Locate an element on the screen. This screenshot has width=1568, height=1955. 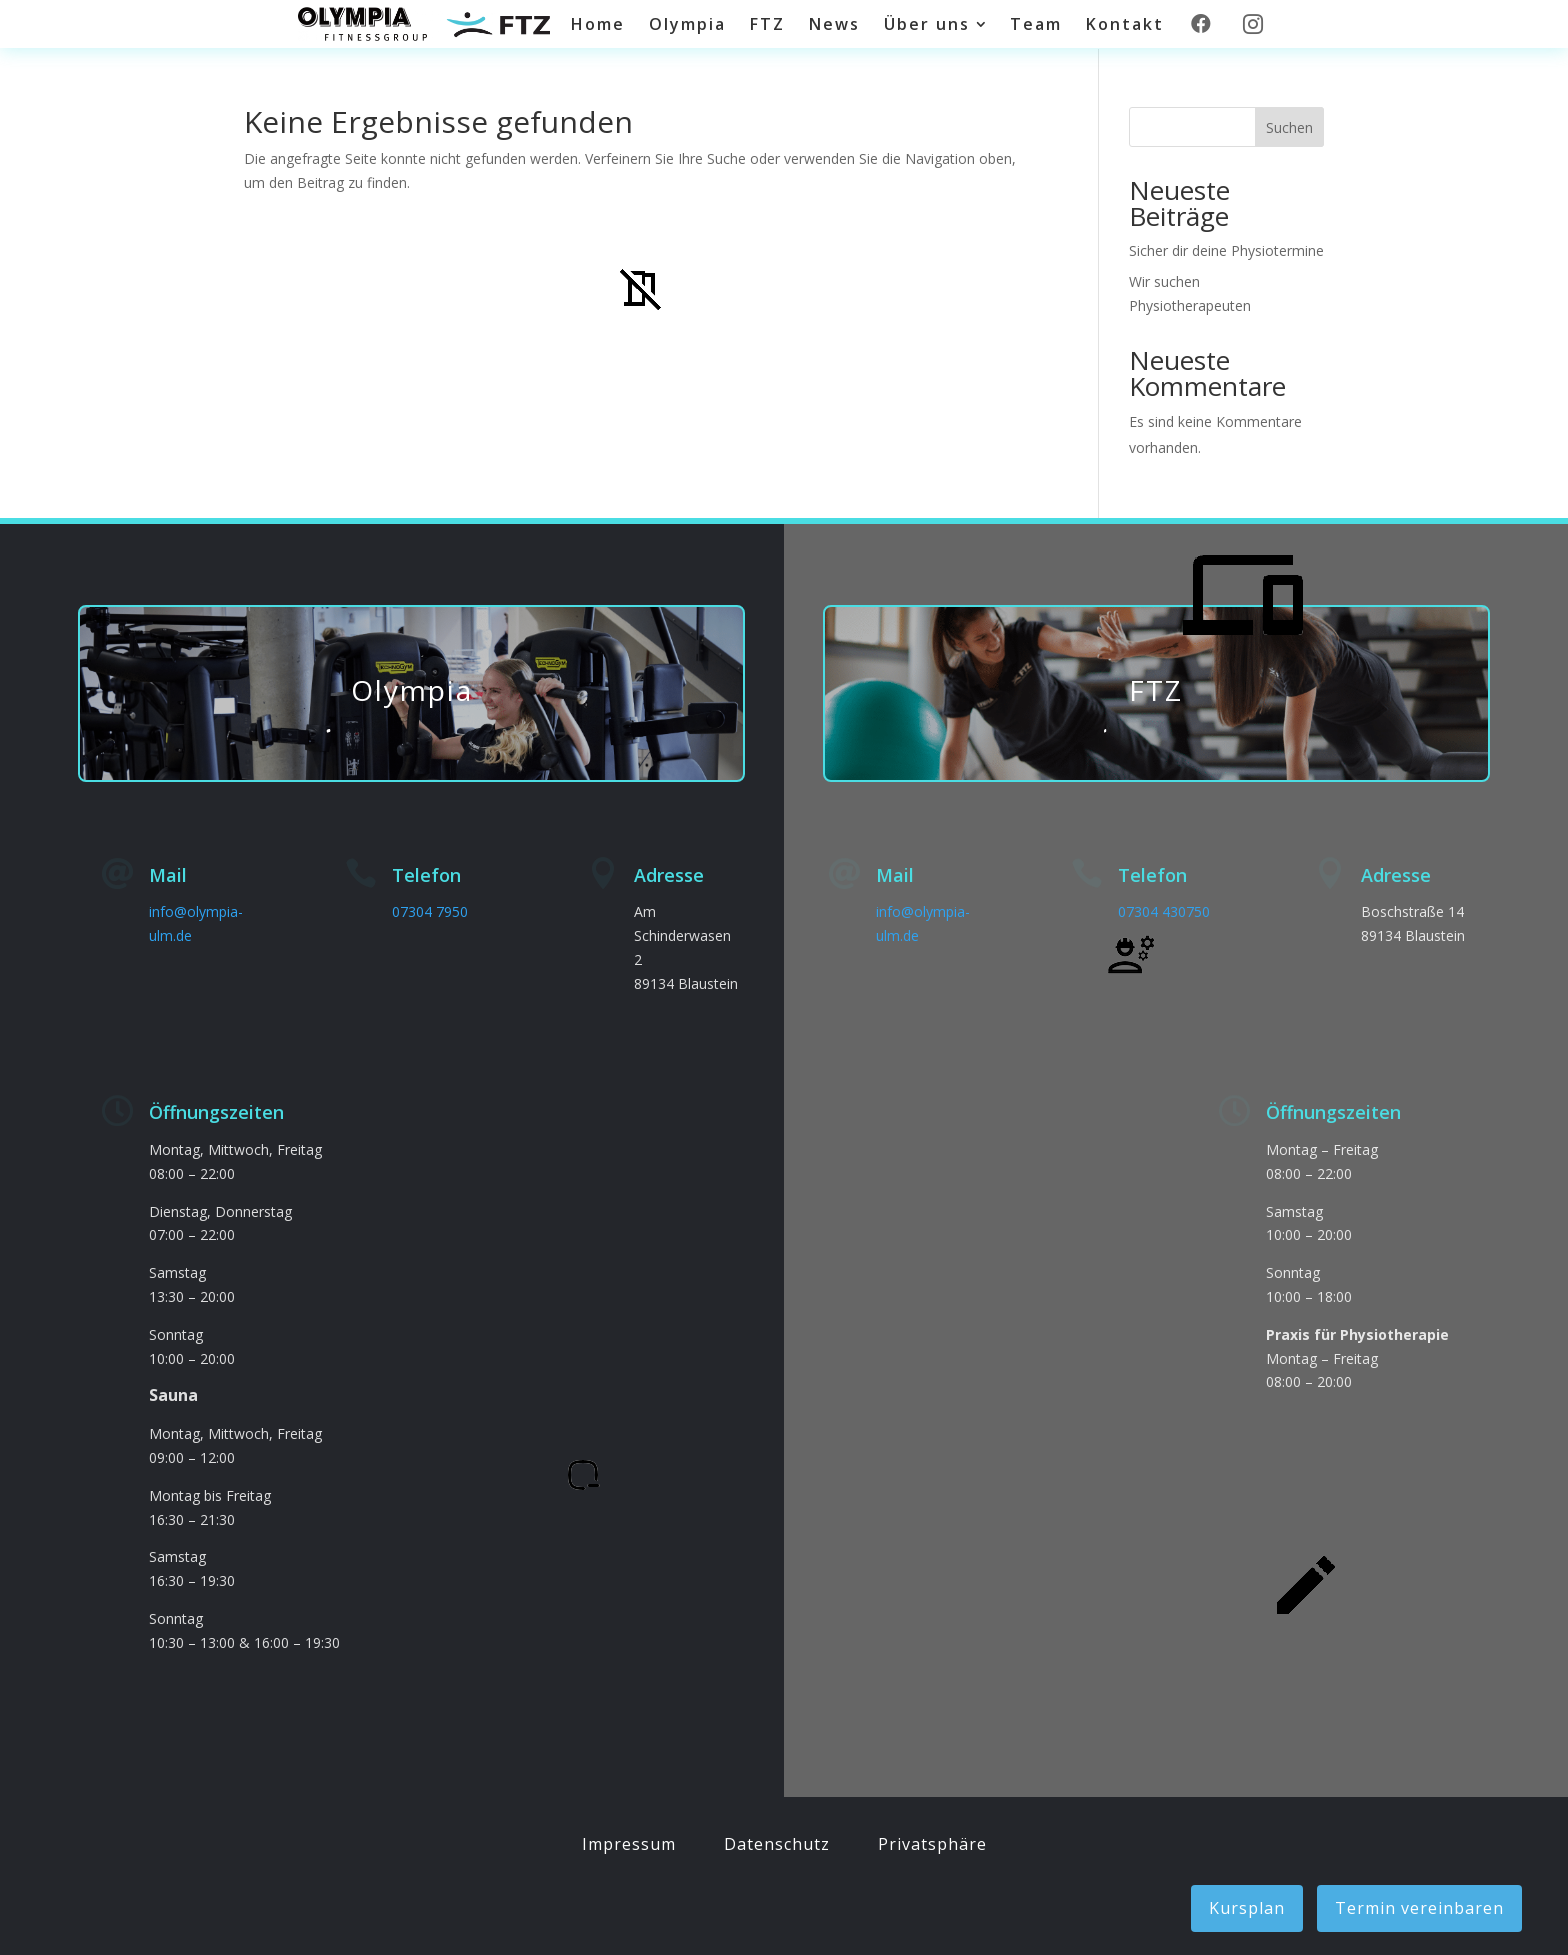
edit this item is located at coordinates (1306, 1585).